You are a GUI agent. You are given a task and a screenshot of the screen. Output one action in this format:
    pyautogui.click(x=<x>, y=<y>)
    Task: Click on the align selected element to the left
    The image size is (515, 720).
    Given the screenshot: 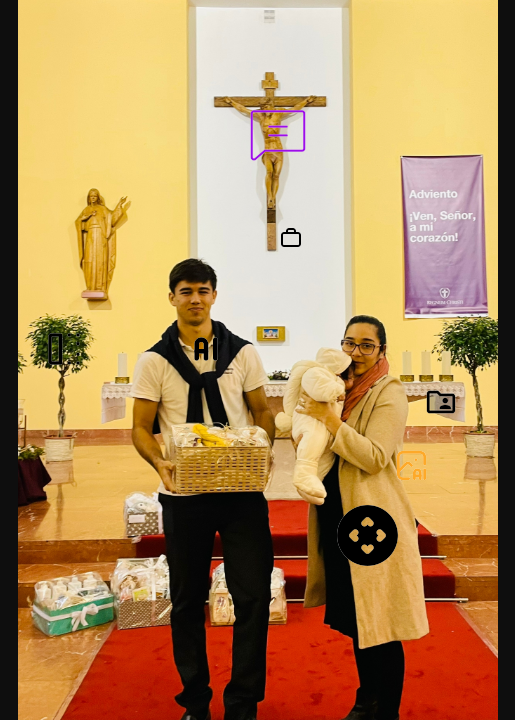 What is the action you would take?
    pyautogui.click(x=64, y=349)
    